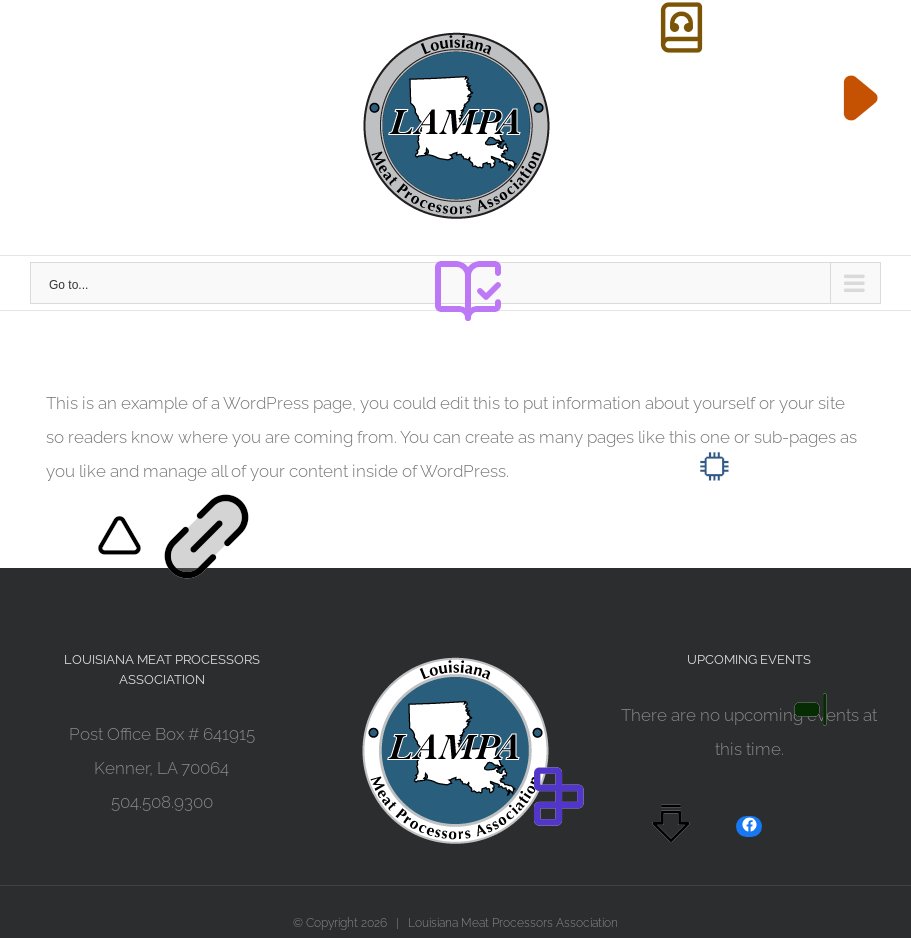 The height and width of the screenshot is (938, 911). Describe the element at coordinates (206, 536) in the screenshot. I see `copy link to clipboard` at that location.